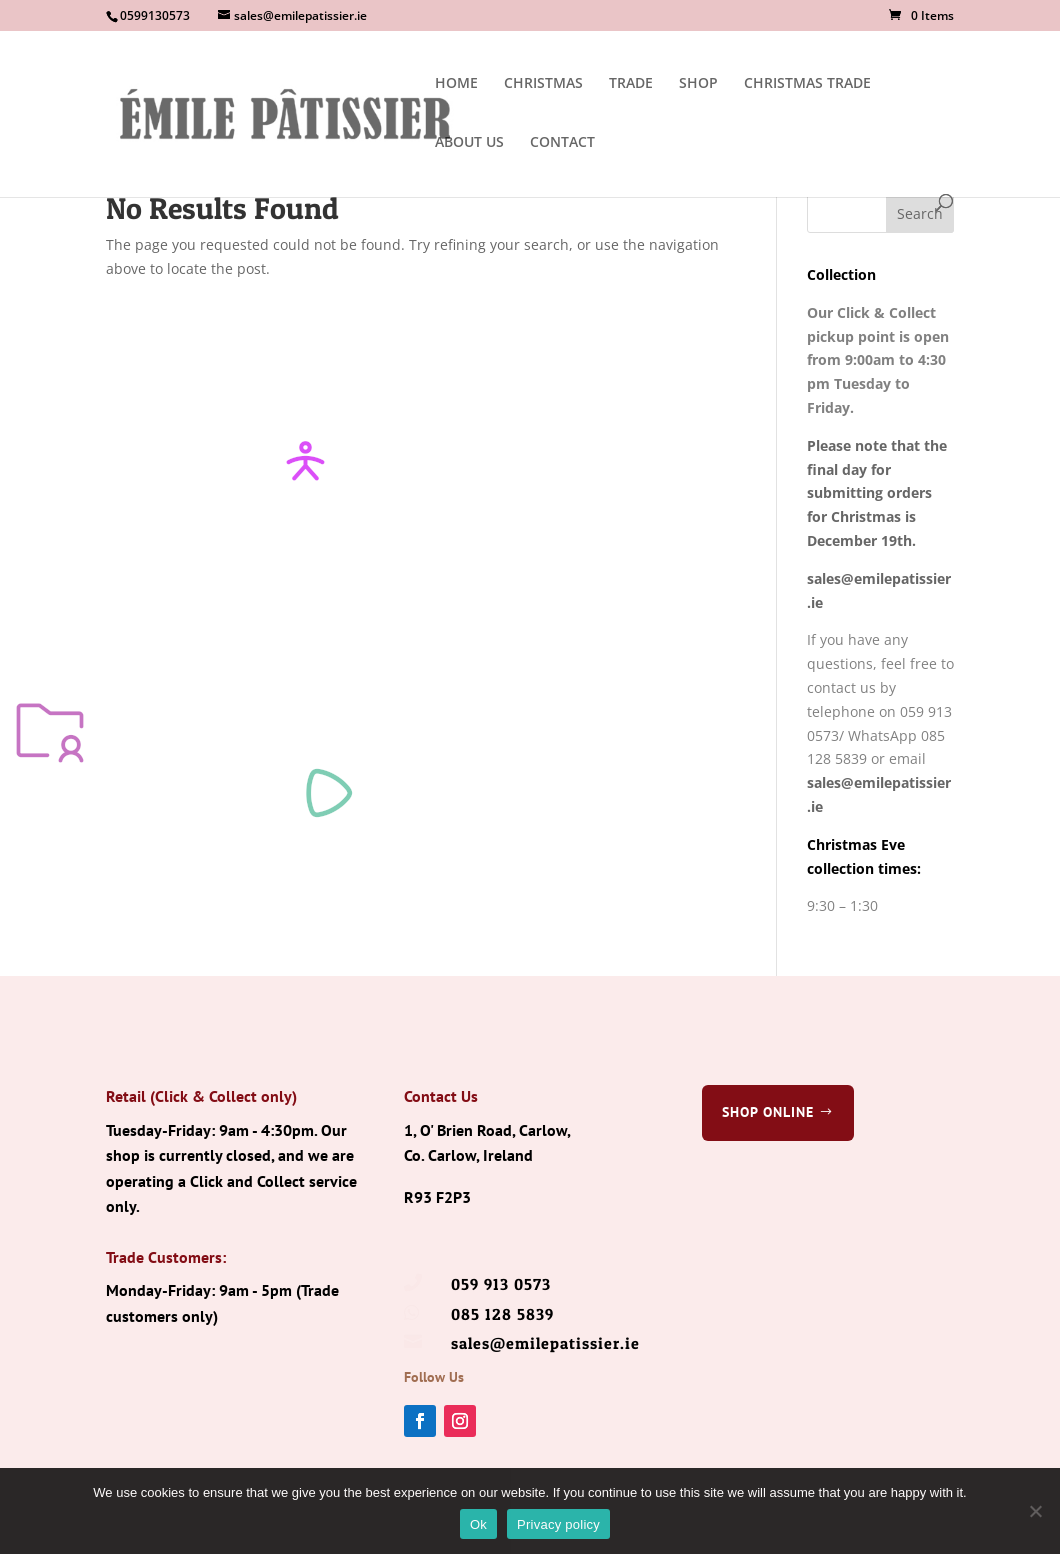 This screenshot has height=1554, width=1060. Describe the element at coordinates (328, 793) in the screenshot. I see `open the Zalando shopping app` at that location.